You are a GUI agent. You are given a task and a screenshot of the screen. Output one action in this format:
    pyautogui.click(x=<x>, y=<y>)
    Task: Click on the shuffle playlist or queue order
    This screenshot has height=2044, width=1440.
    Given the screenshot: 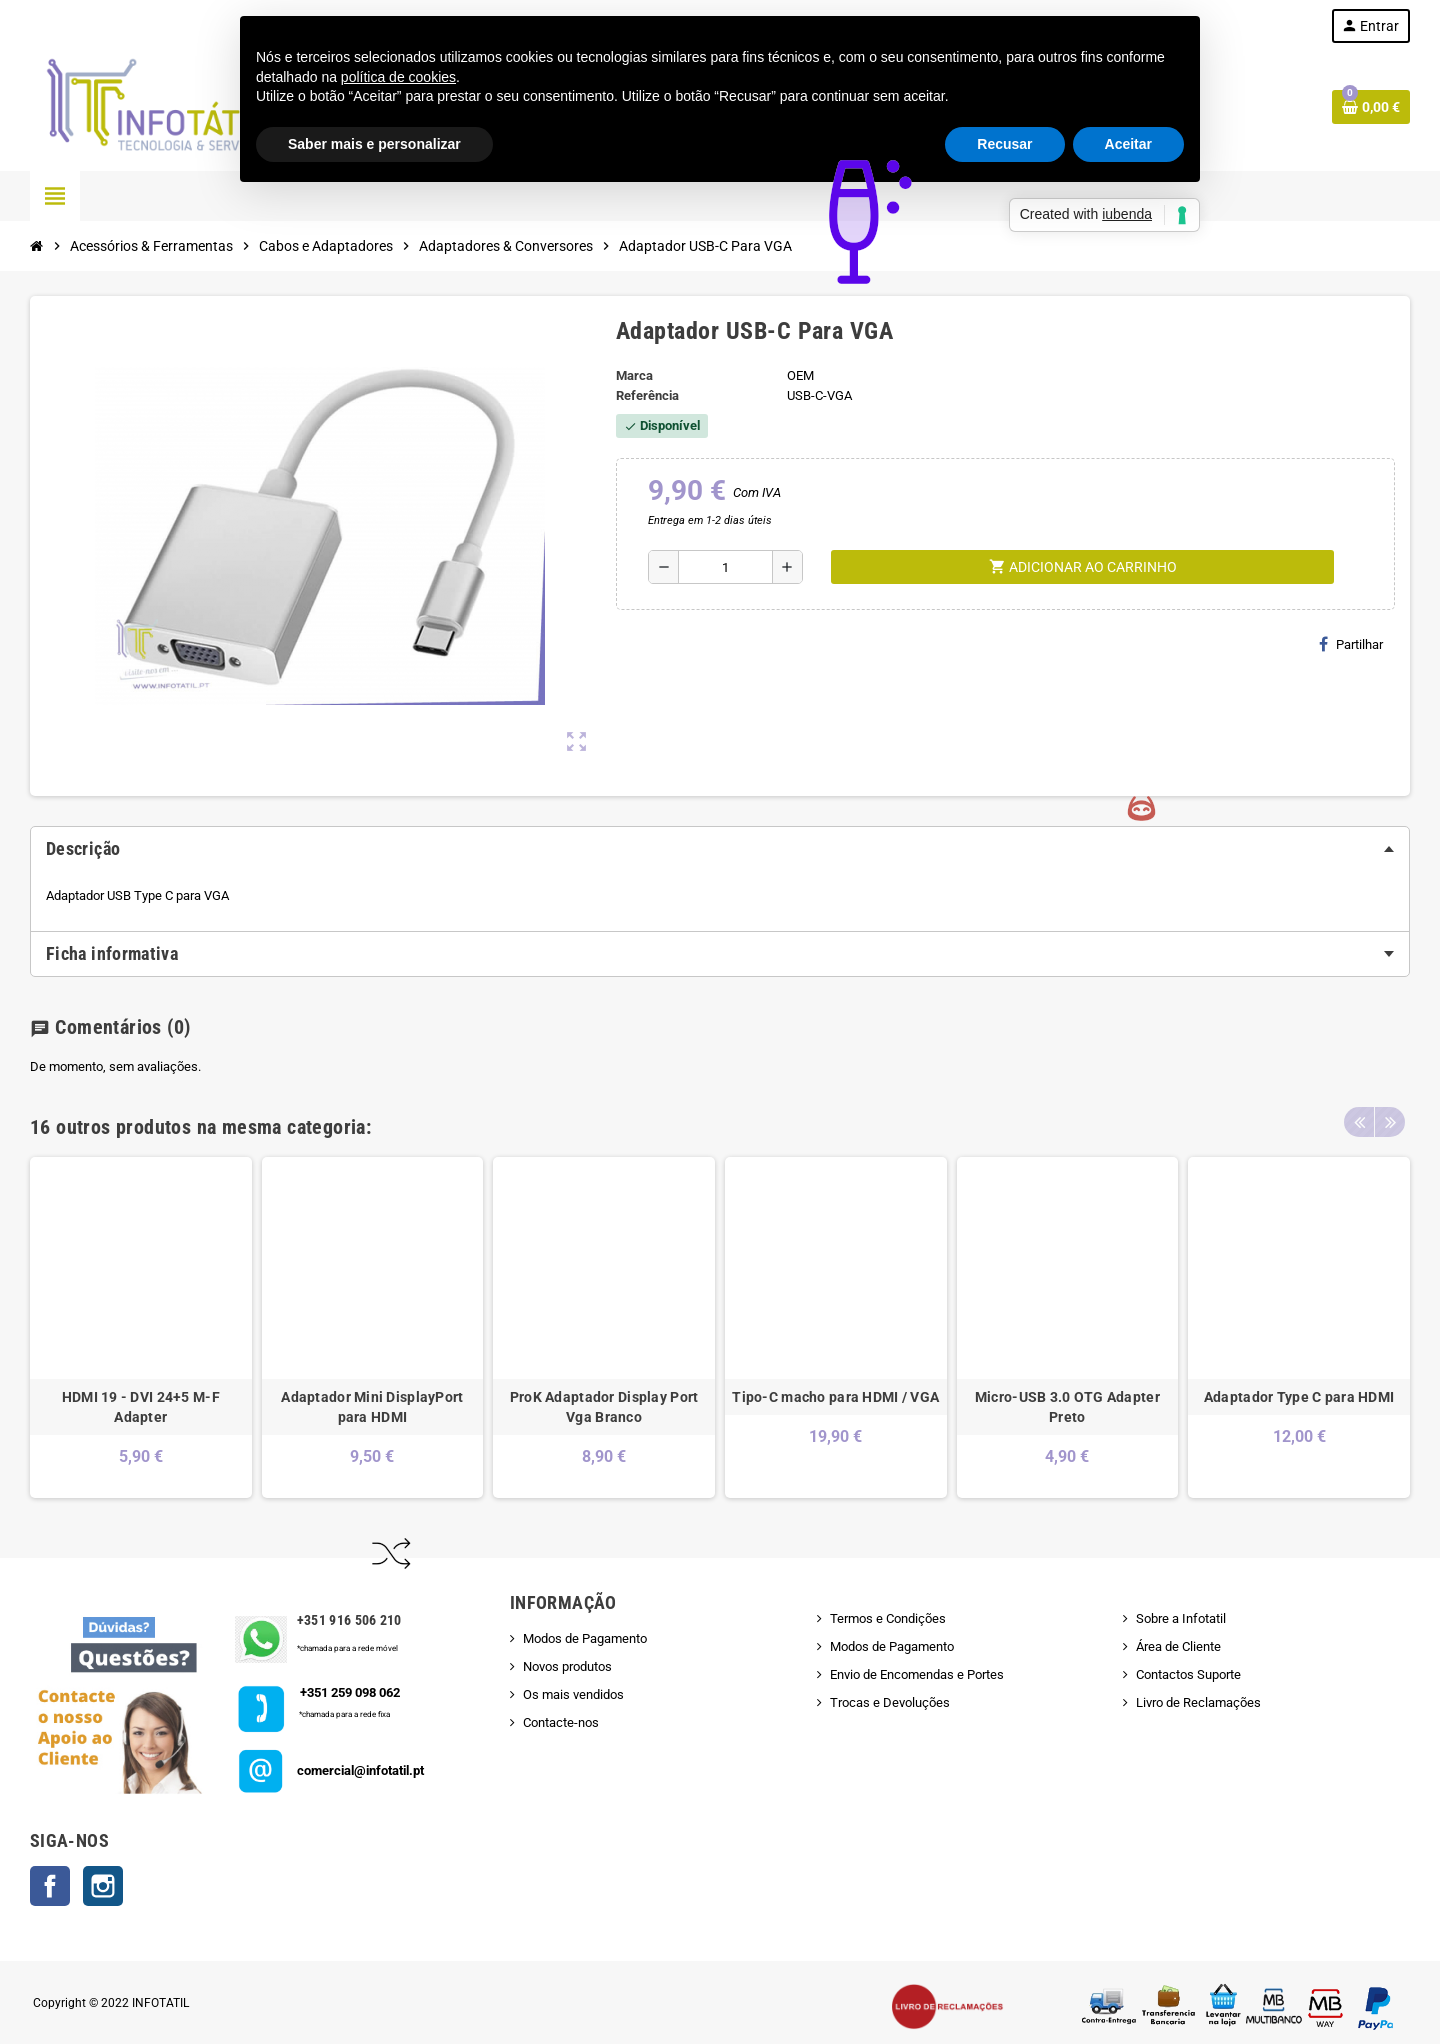 What is the action you would take?
    pyautogui.click(x=390, y=1553)
    